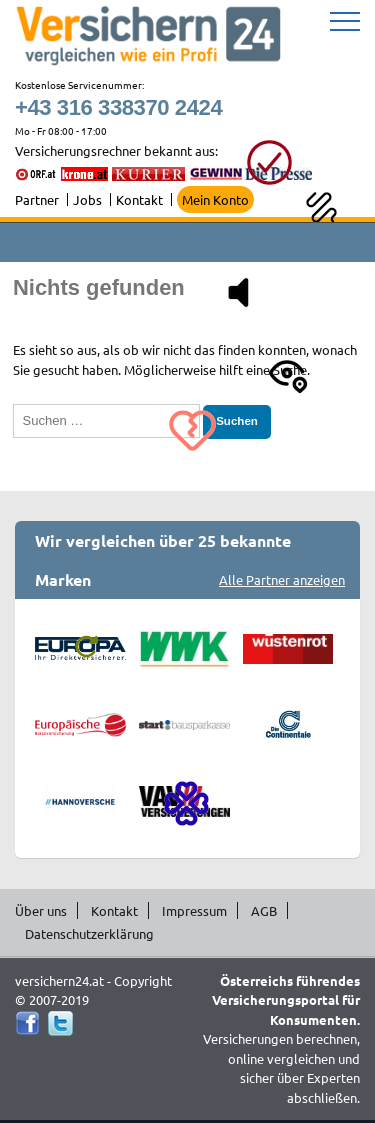  Describe the element at coordinates (192, 429) in the screenshot. I see `unlike or remove from favorites` at that location.